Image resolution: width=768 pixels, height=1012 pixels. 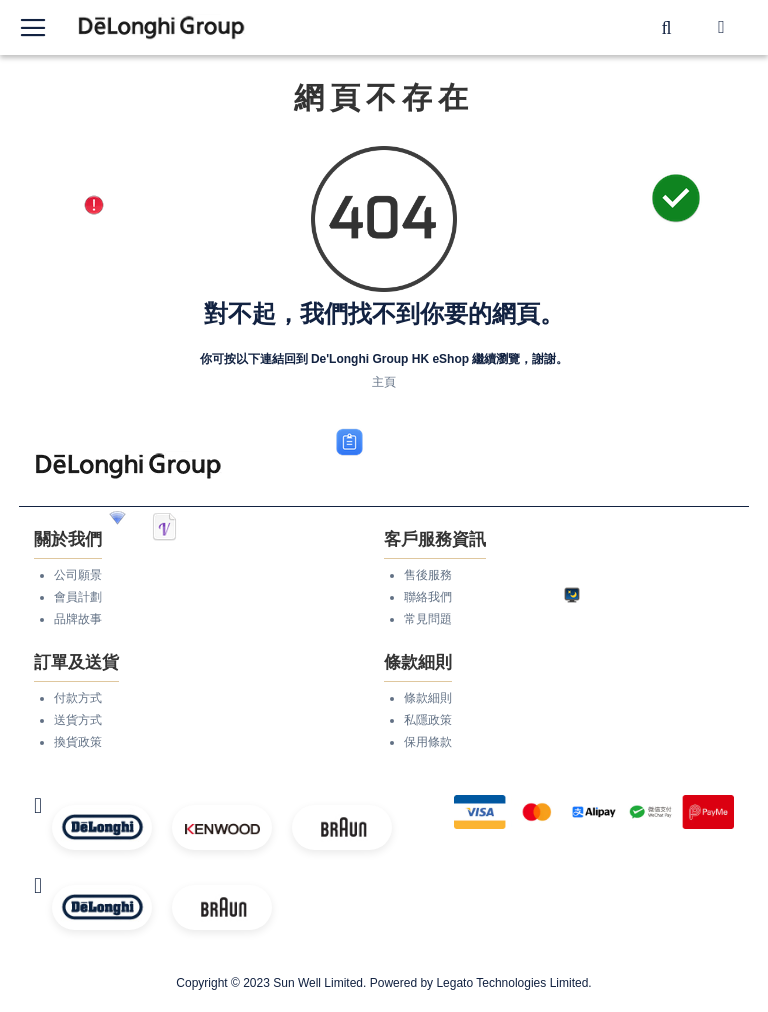 What do you see at coordinates (117, 517) in the screenshot?
I see `indicates wireless network connection status` at bounding box center [117, 517].